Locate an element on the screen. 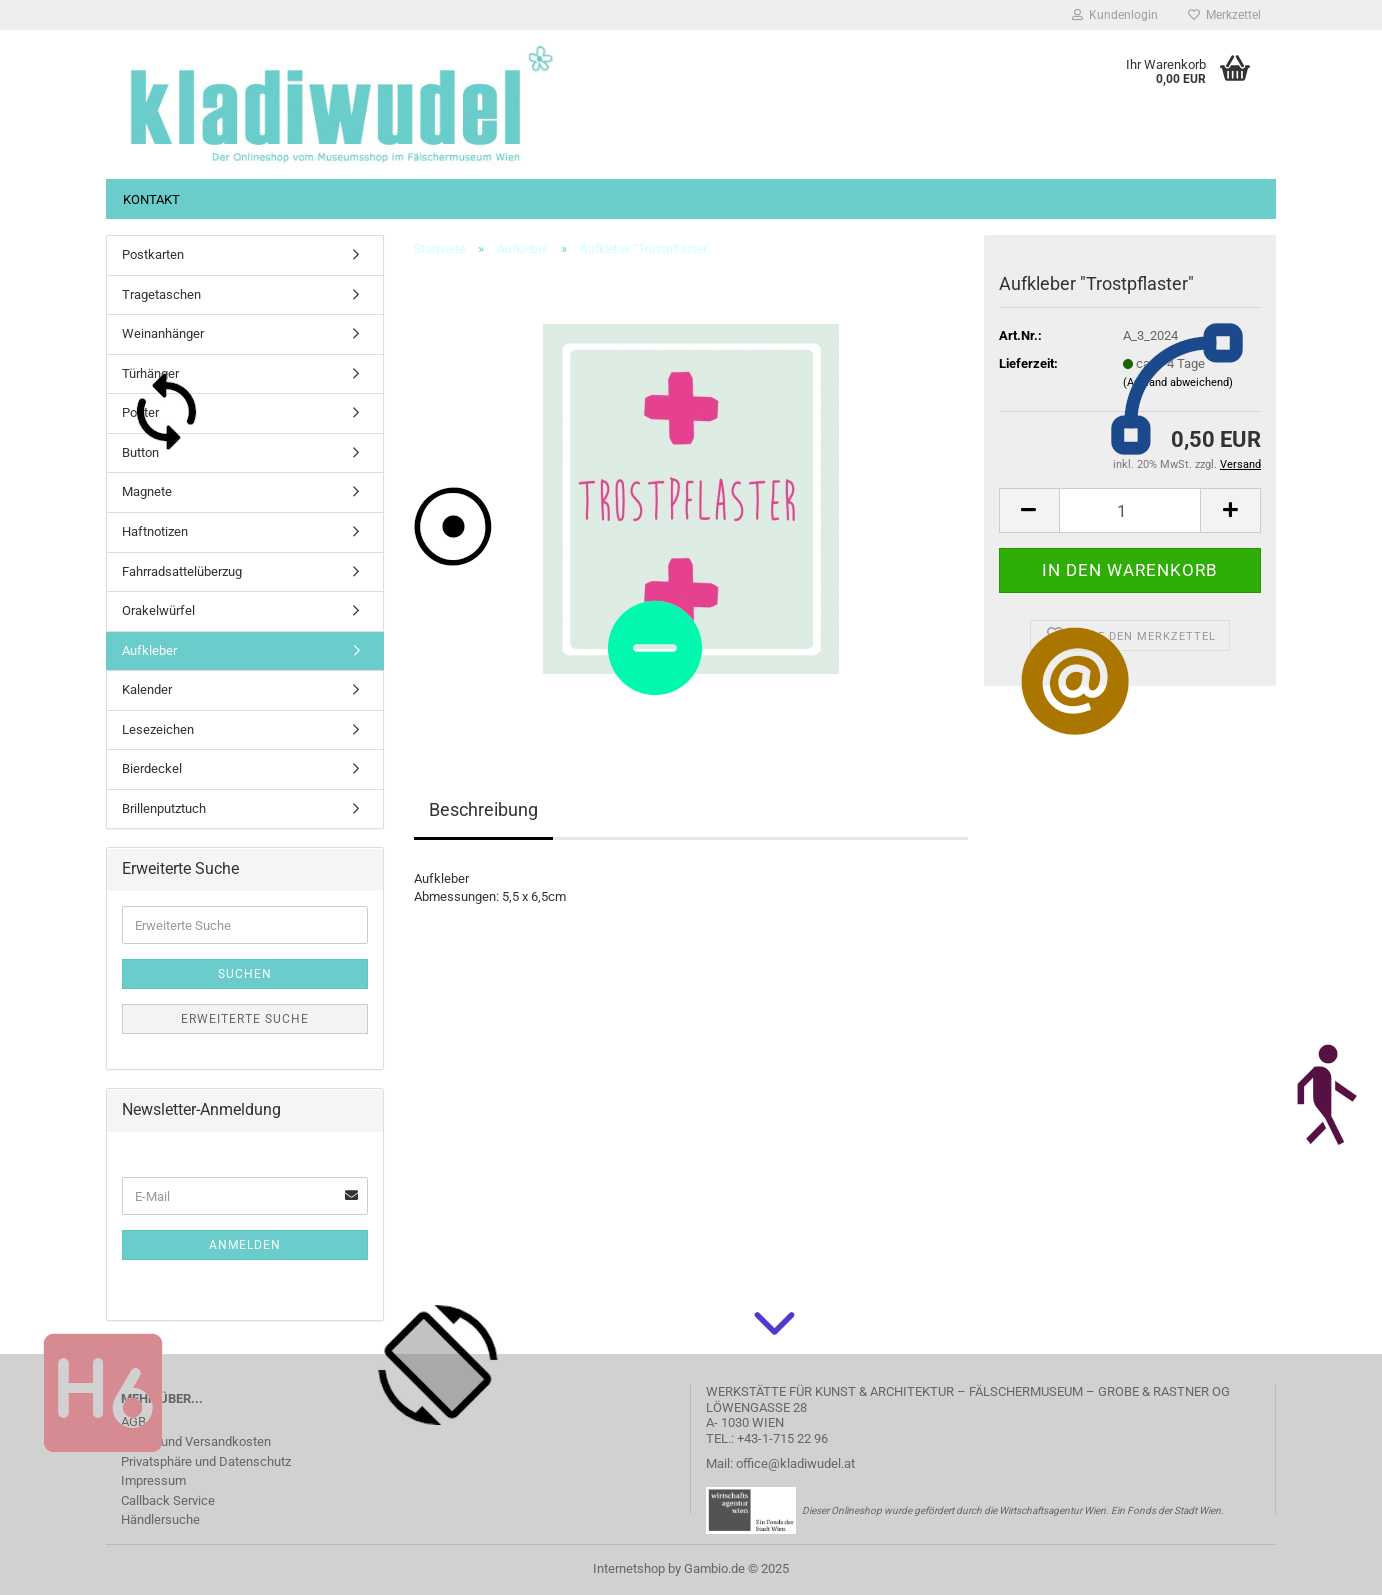  access email or contact options is located at coordinates (1075, 681).